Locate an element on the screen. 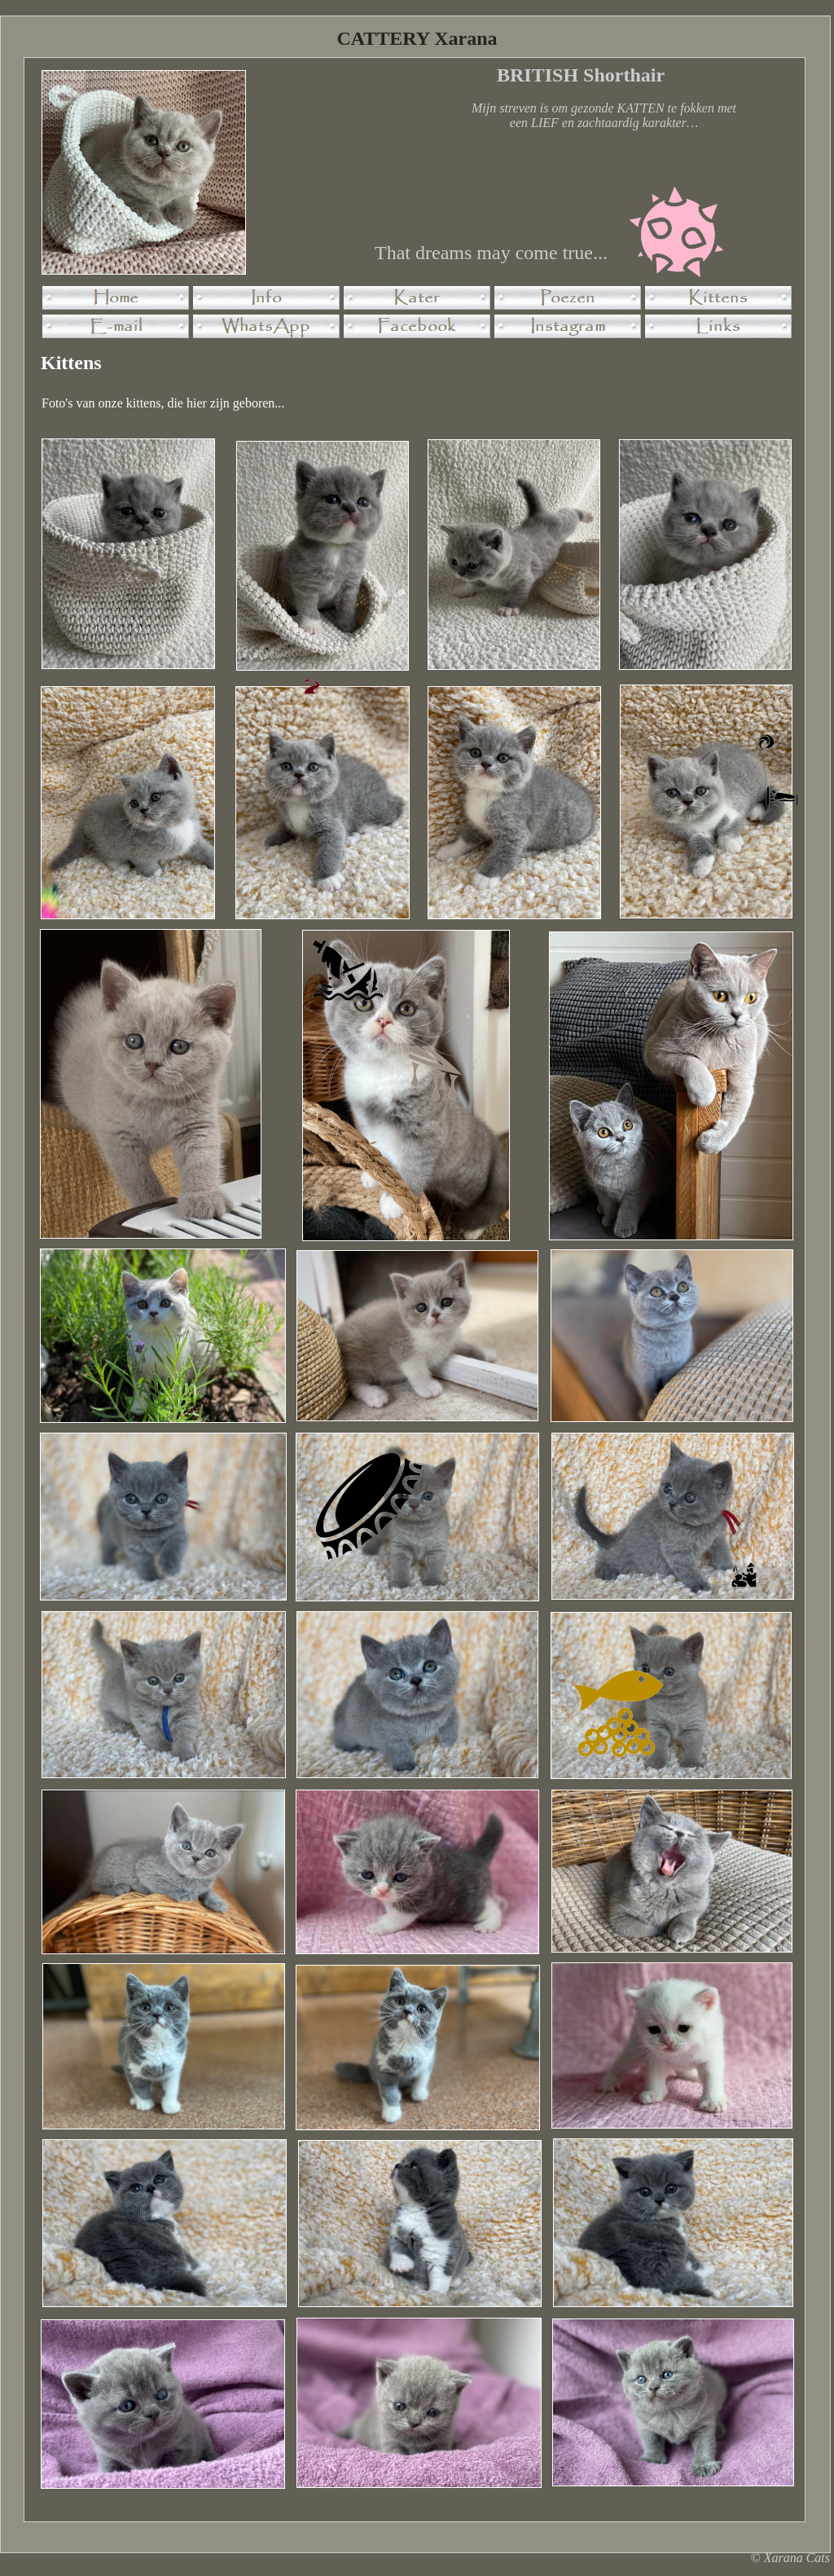 The width and height of the screenshot is (834, 2576). indicates cloud sync or data synchronization in progress is located at coordinates (766, 742).